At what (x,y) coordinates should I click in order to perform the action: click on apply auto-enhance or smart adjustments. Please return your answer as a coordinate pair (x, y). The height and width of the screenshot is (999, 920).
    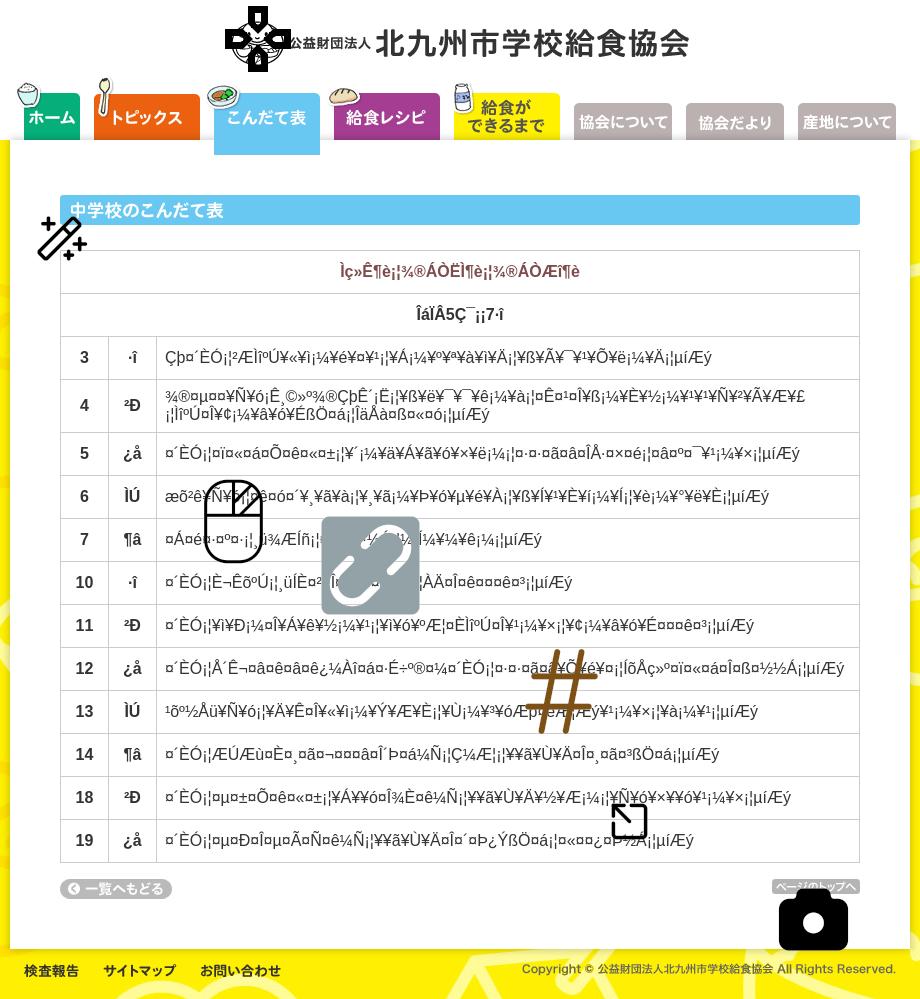
    Looking at the image, I should click on (59, 238).